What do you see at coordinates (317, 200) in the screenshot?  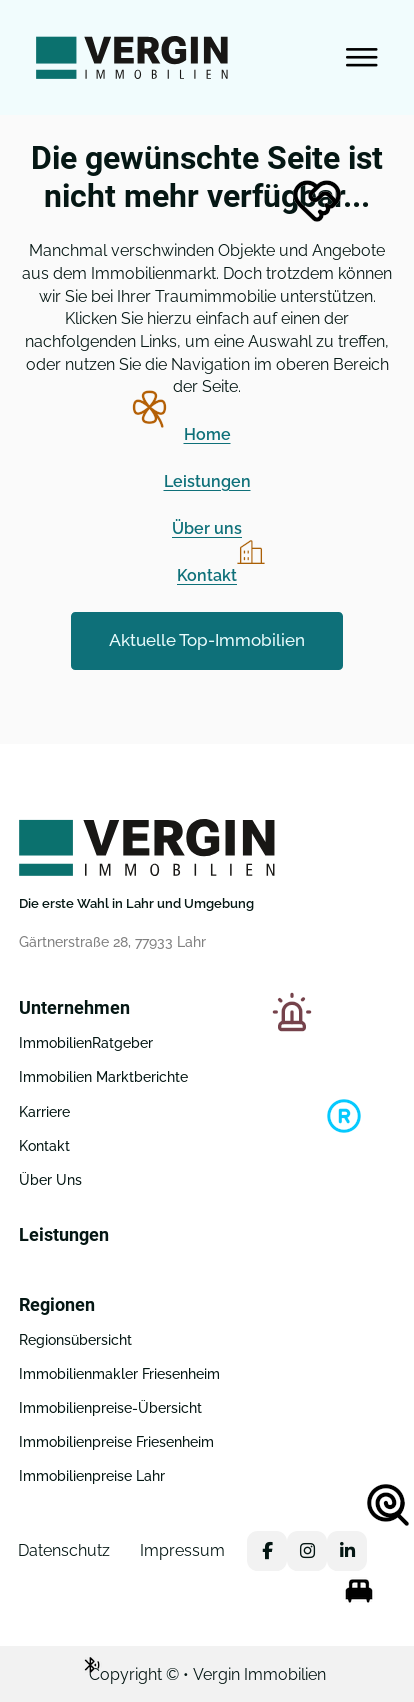 I see `access partnership or collaboration features` at bounding box center [317, 200].